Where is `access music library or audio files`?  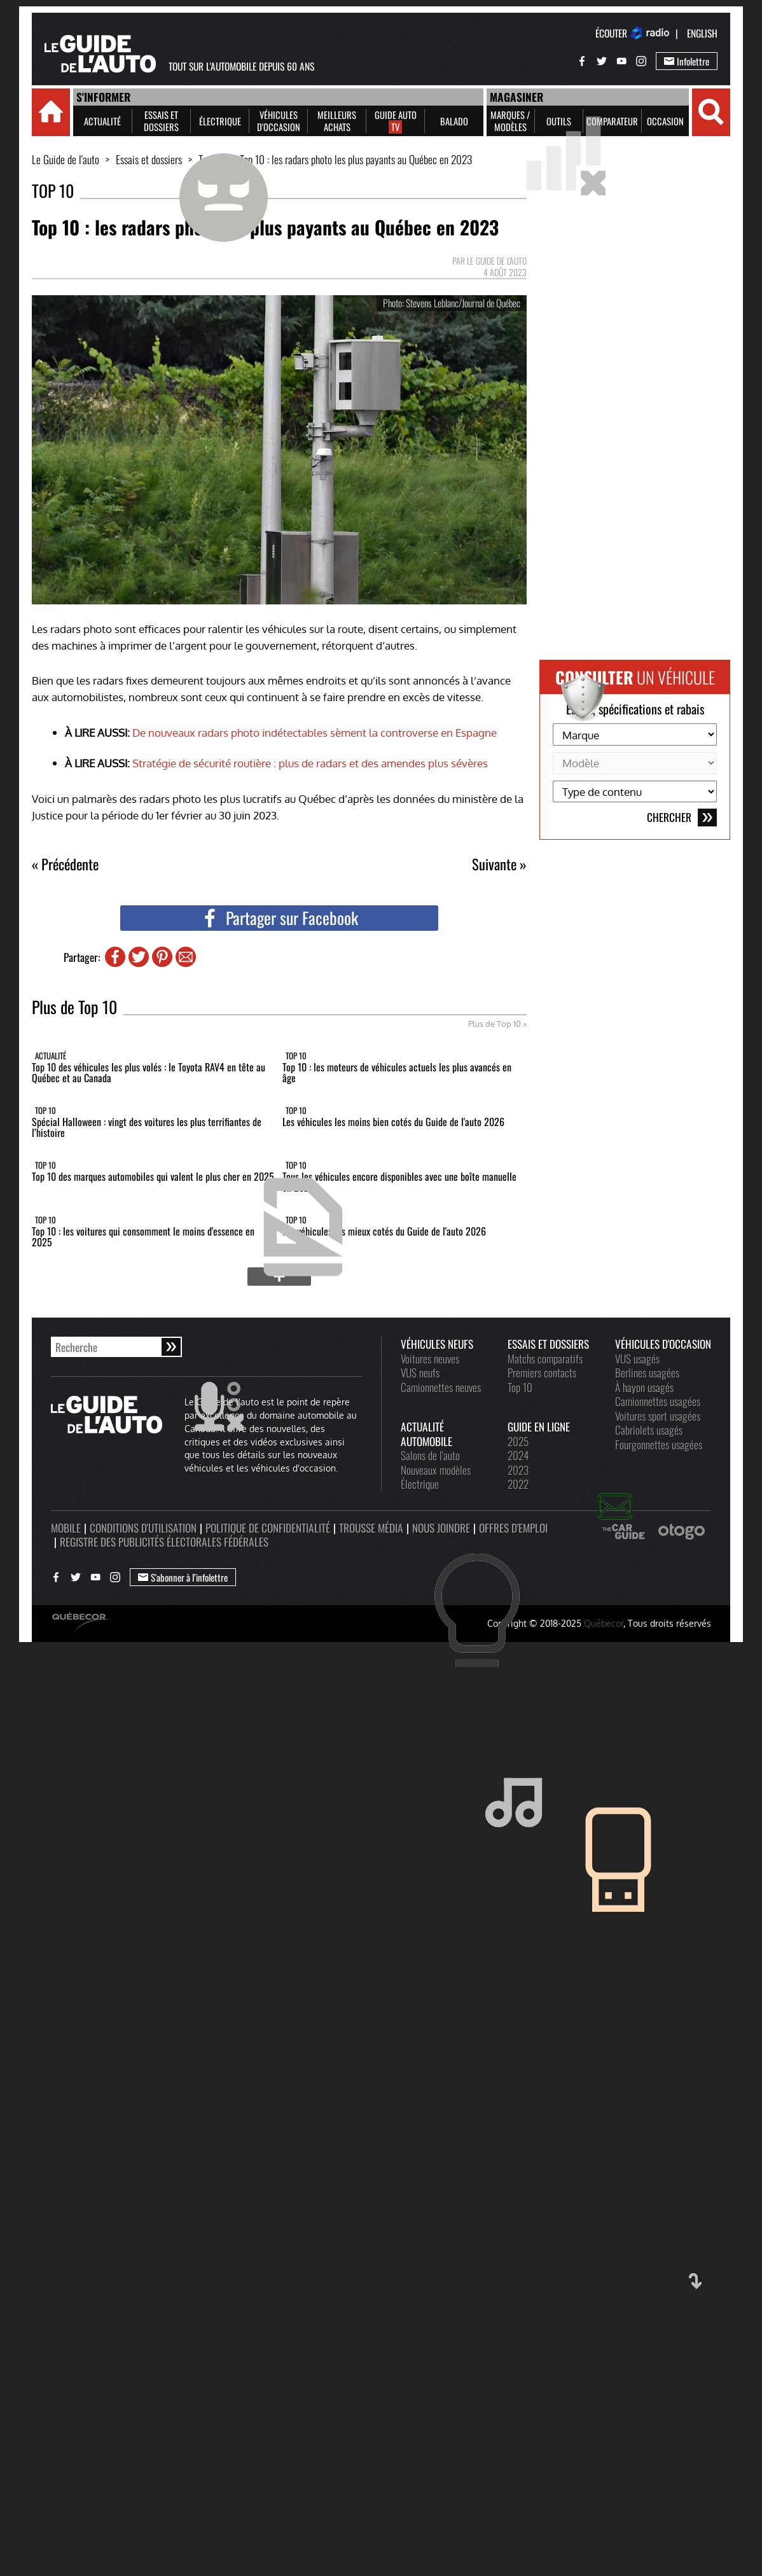 access music library or audio files is located at coordinates (515, 1800).